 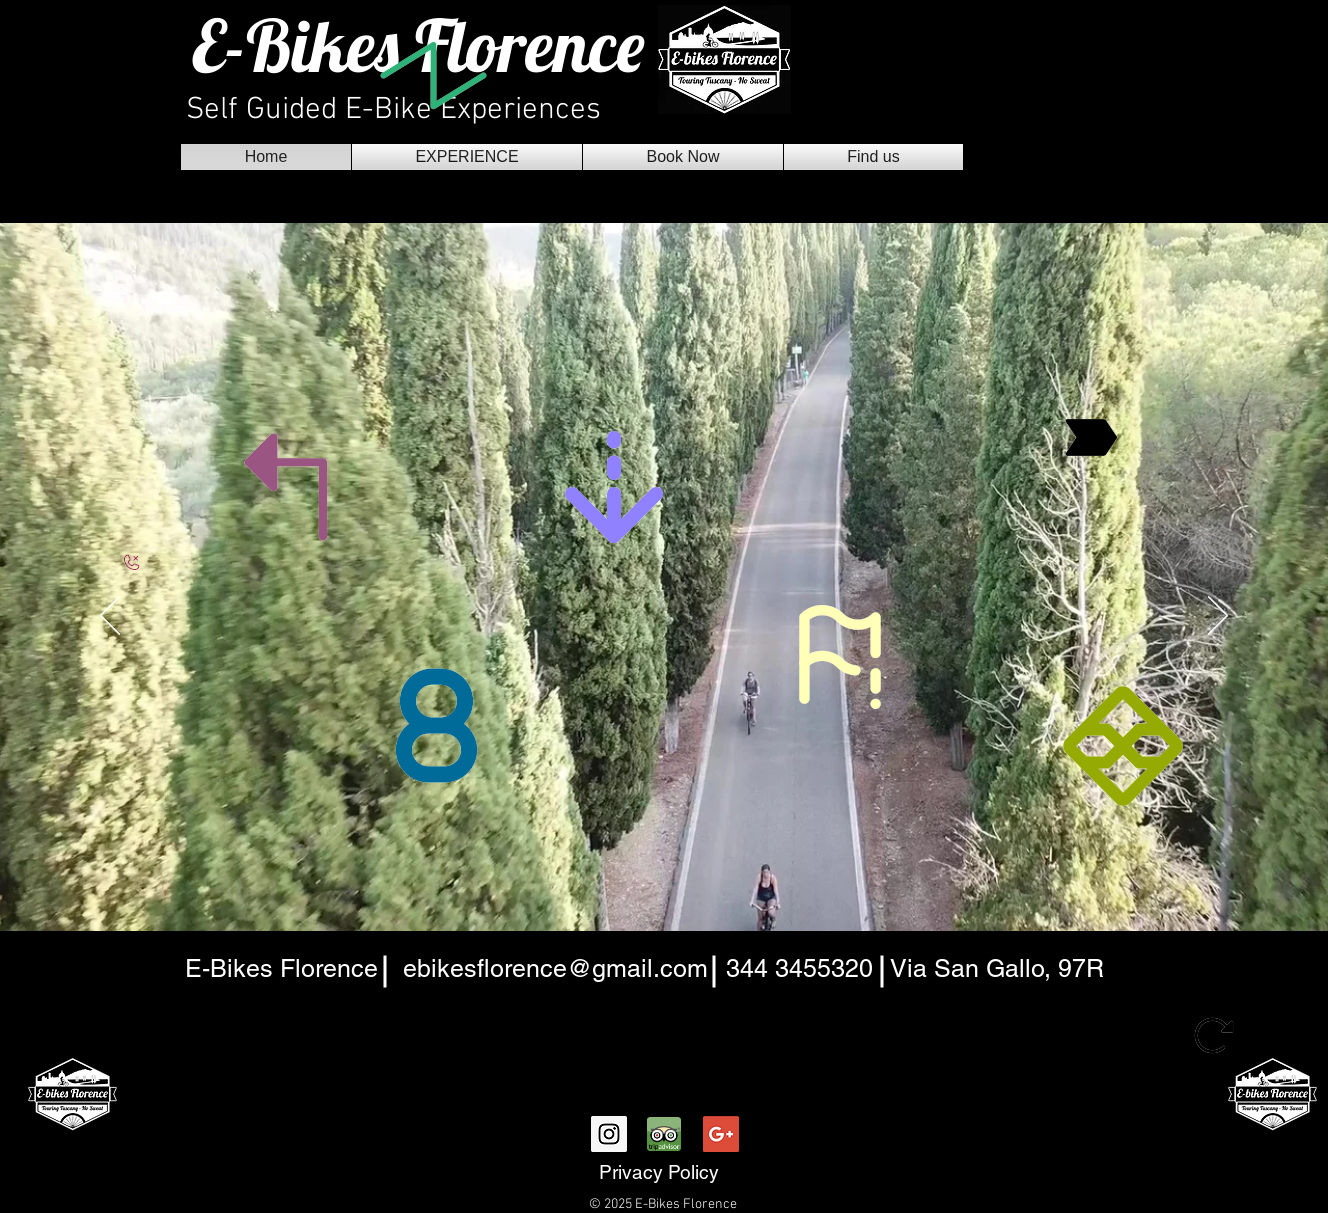 What do you see at coordinates (1212, 1035) in the screenshot?
I see `refresh or reload the current page` at bounding box center [1212, 1035].